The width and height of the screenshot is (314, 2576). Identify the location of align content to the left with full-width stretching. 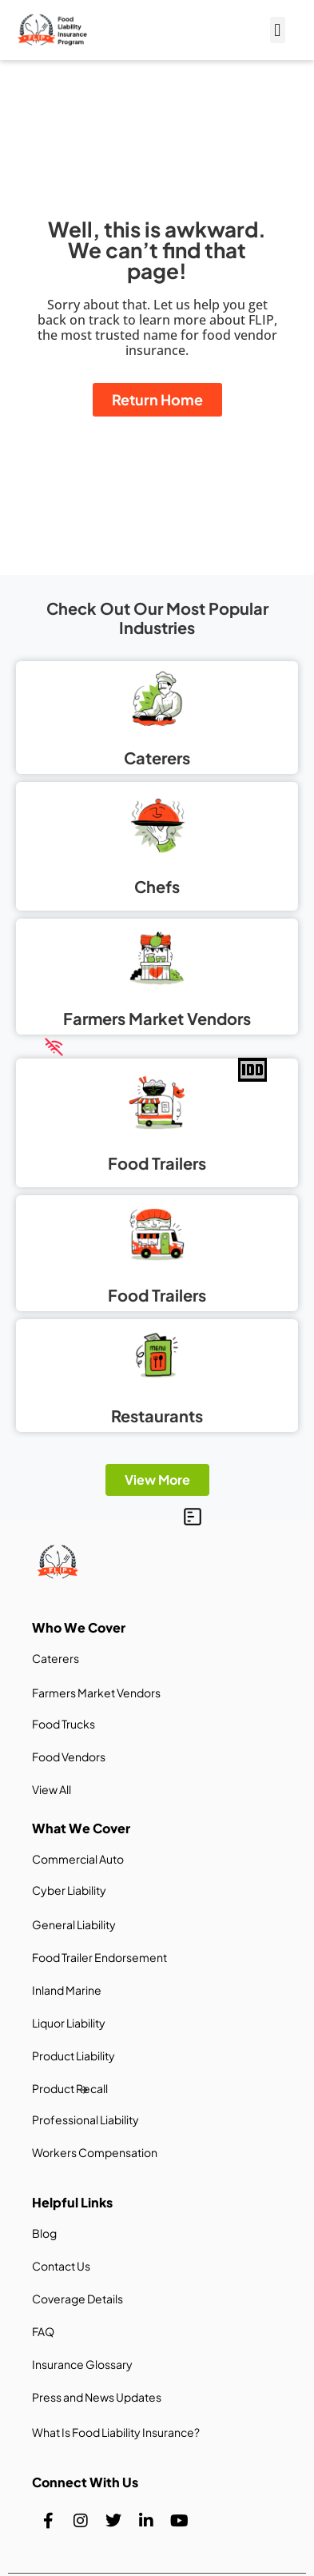
(193, 1517).